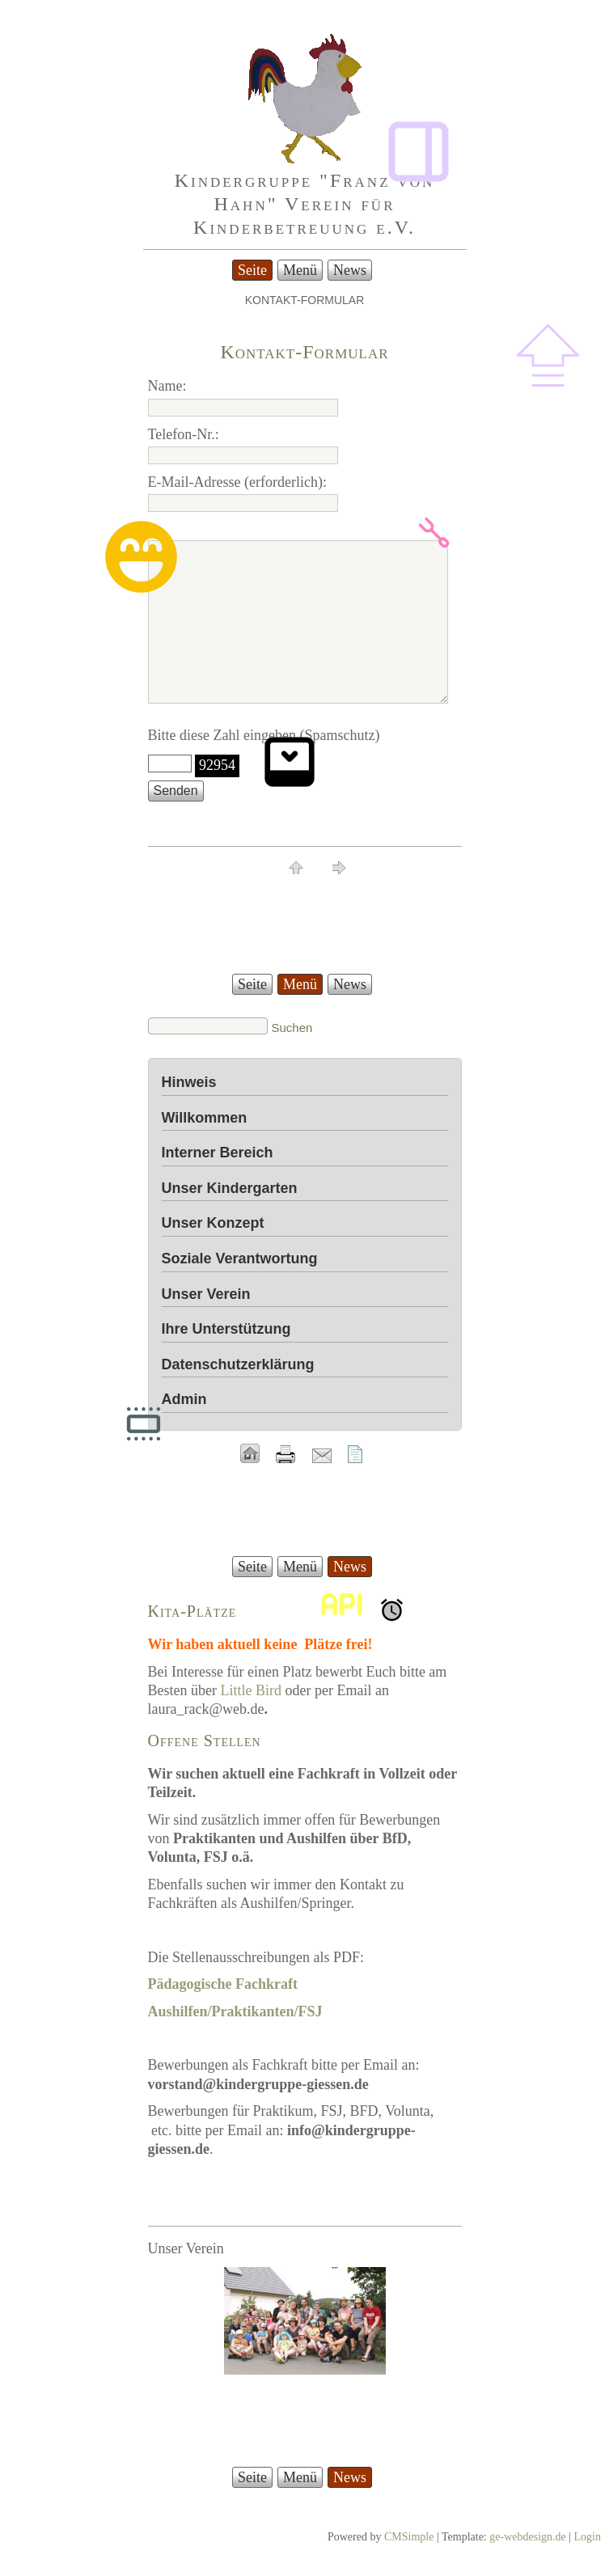  Describe the element at coordinates (391, 1609) in the screenshot. I see `set or manage alarms` at that location.